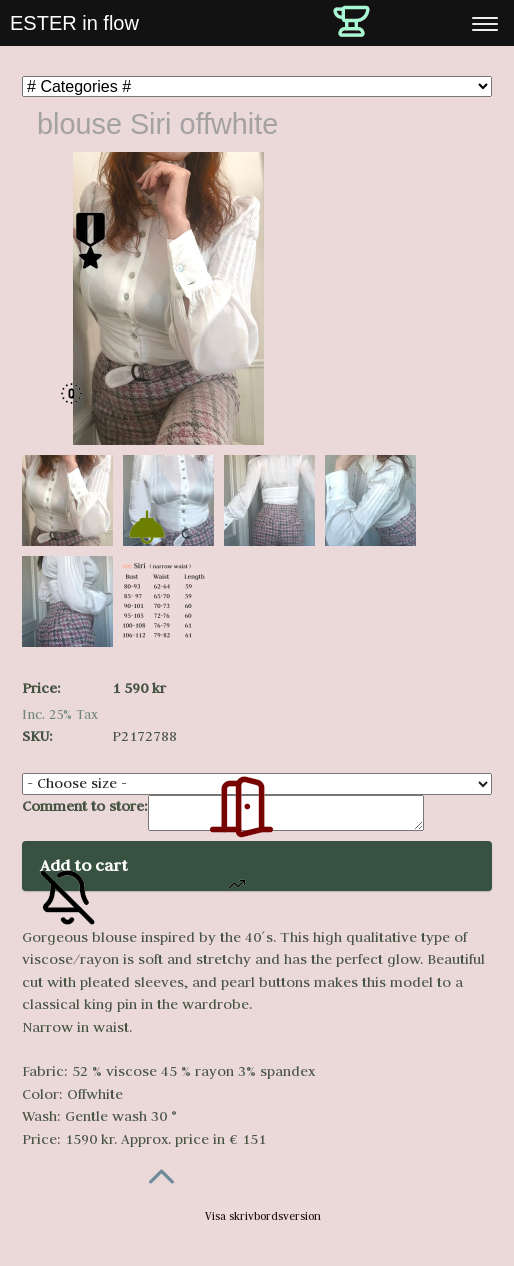  I want to click on indicates a loading or processing state for Q-related feature, so click(71, 393).